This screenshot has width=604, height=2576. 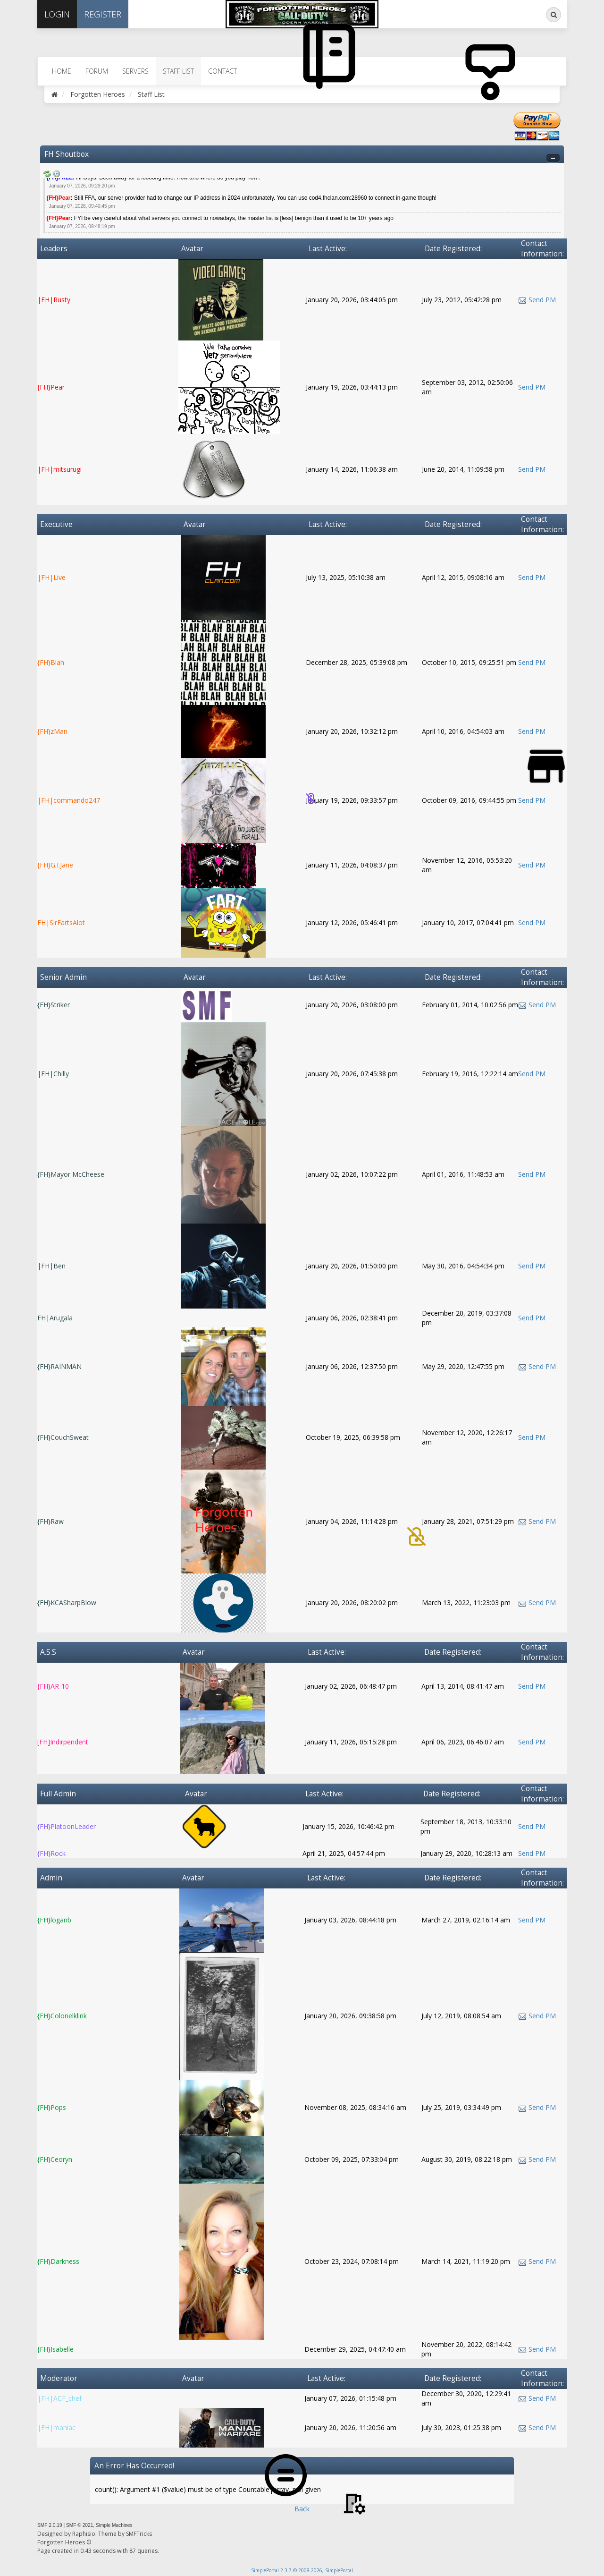 I want to click on adjust room or space preferences, so click(x=353, y=2503).